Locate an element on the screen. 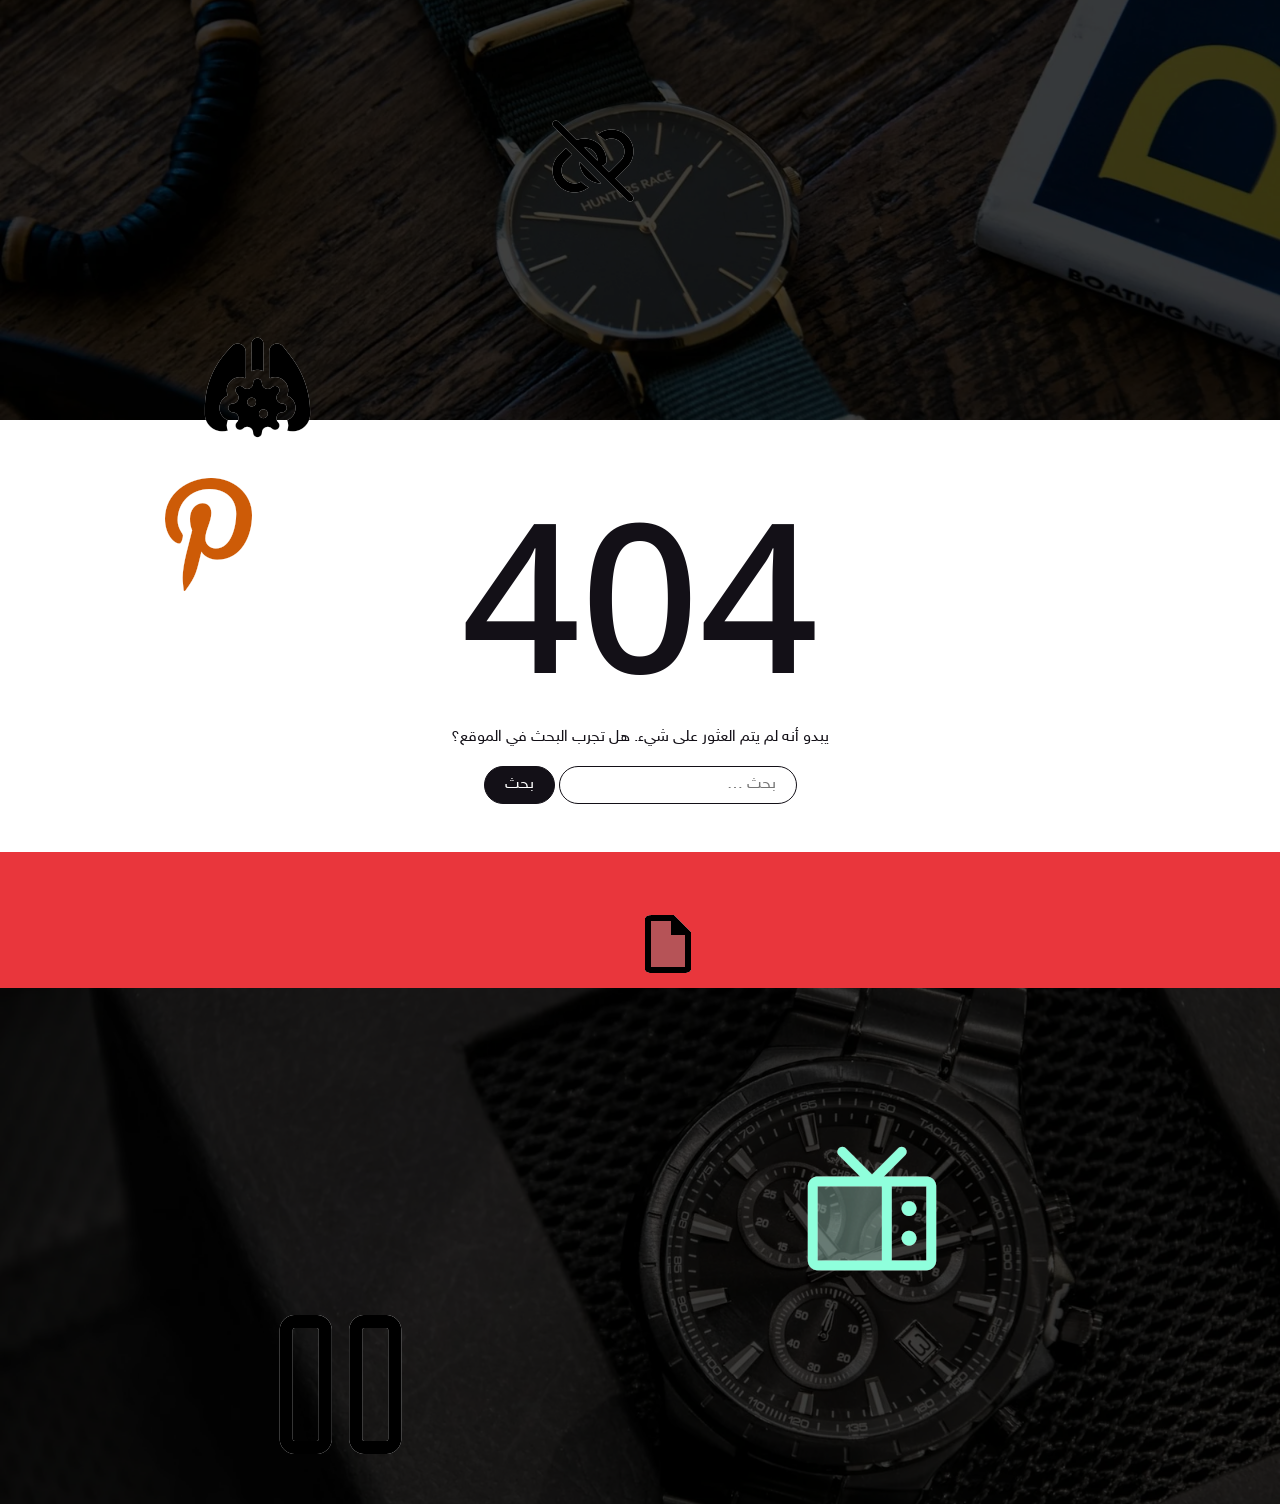 The height and width of the screenshot is (1504, 1280). switch to column layout view is located at coordinates (340, 1384).